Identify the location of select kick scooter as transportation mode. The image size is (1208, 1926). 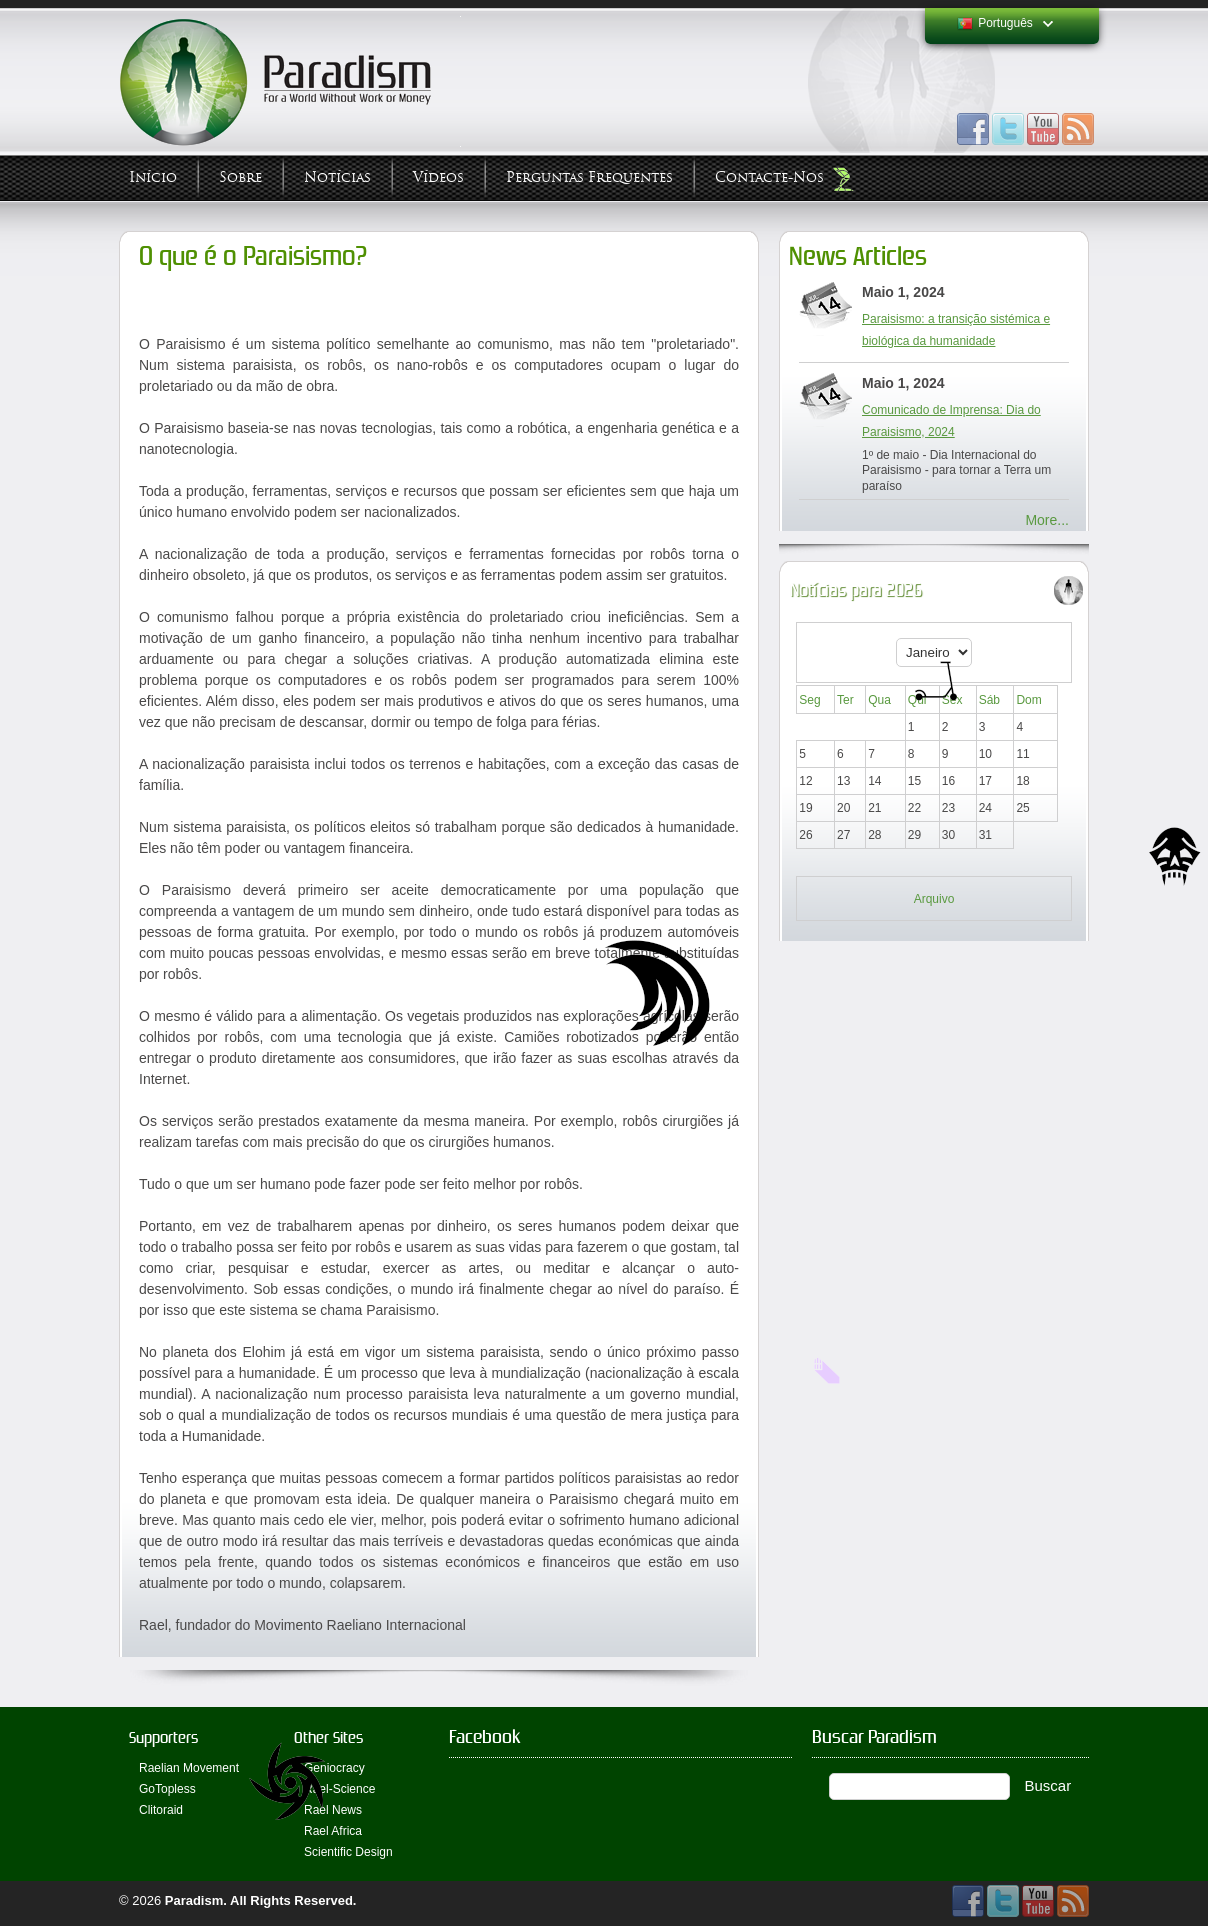
(936, 681).